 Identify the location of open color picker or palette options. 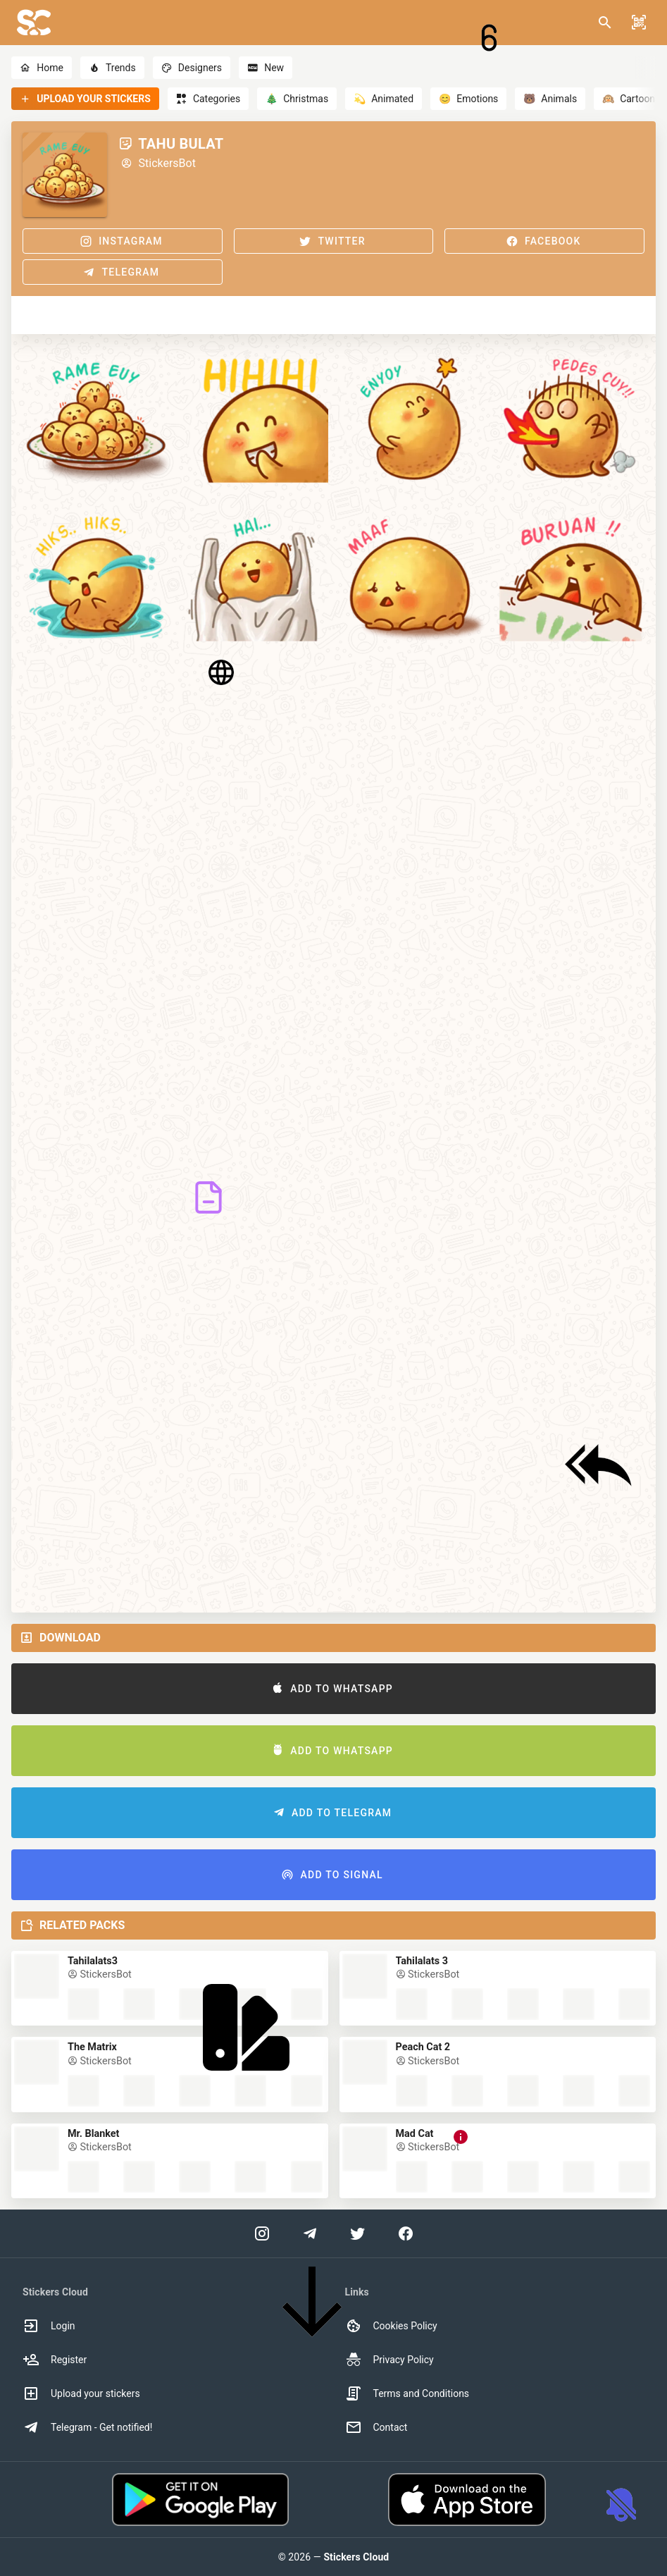
(246, 2027).